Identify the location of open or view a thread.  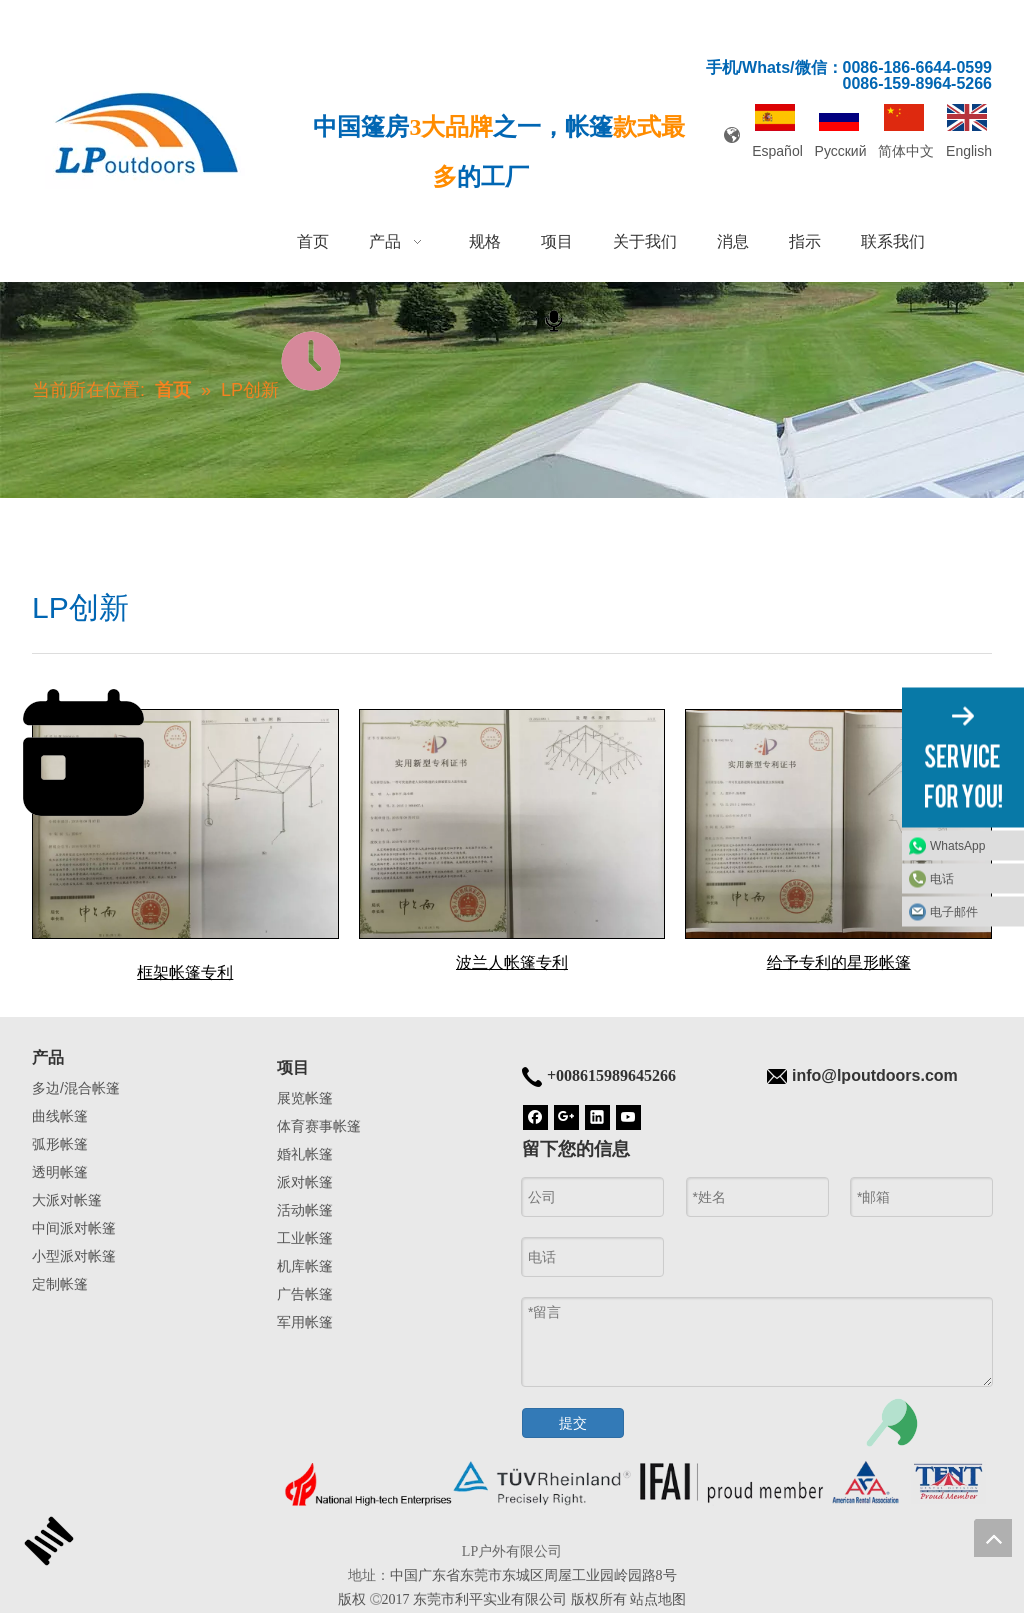
(49, 1541).